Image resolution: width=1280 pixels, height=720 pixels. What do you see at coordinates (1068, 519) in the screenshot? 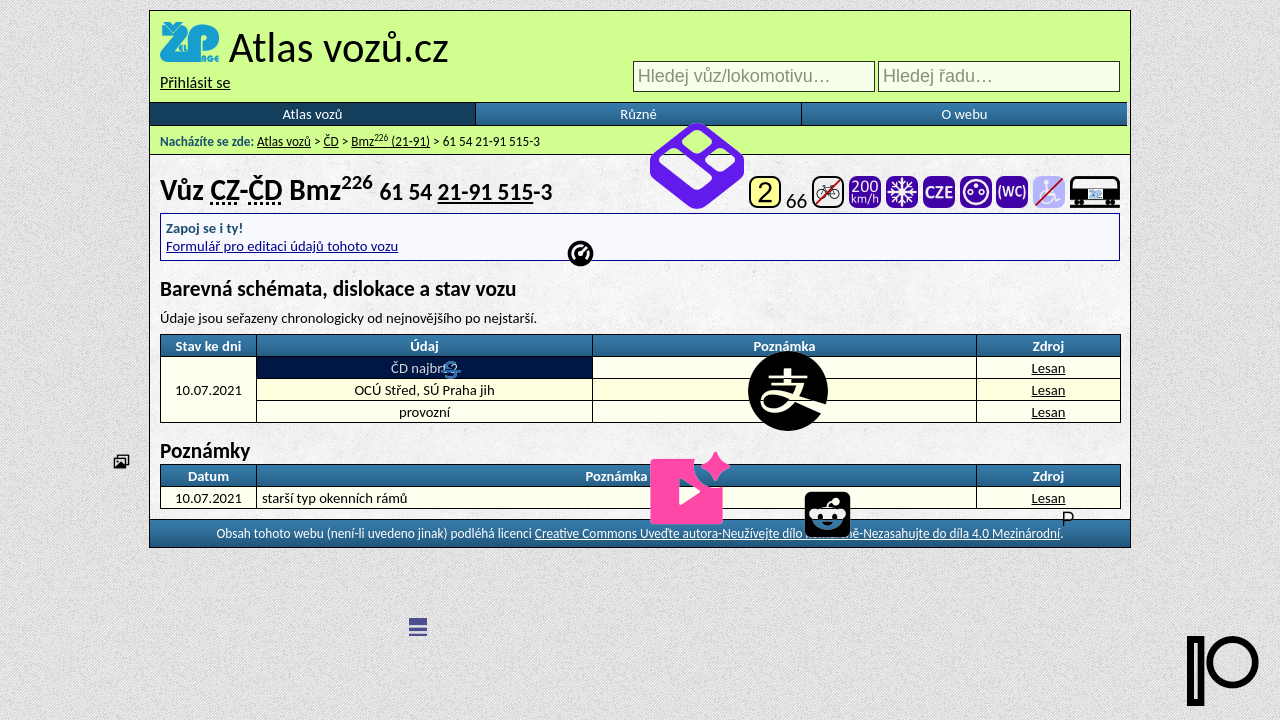
I see `indicates a parking area or facility` at bounding box center [1068, 519].